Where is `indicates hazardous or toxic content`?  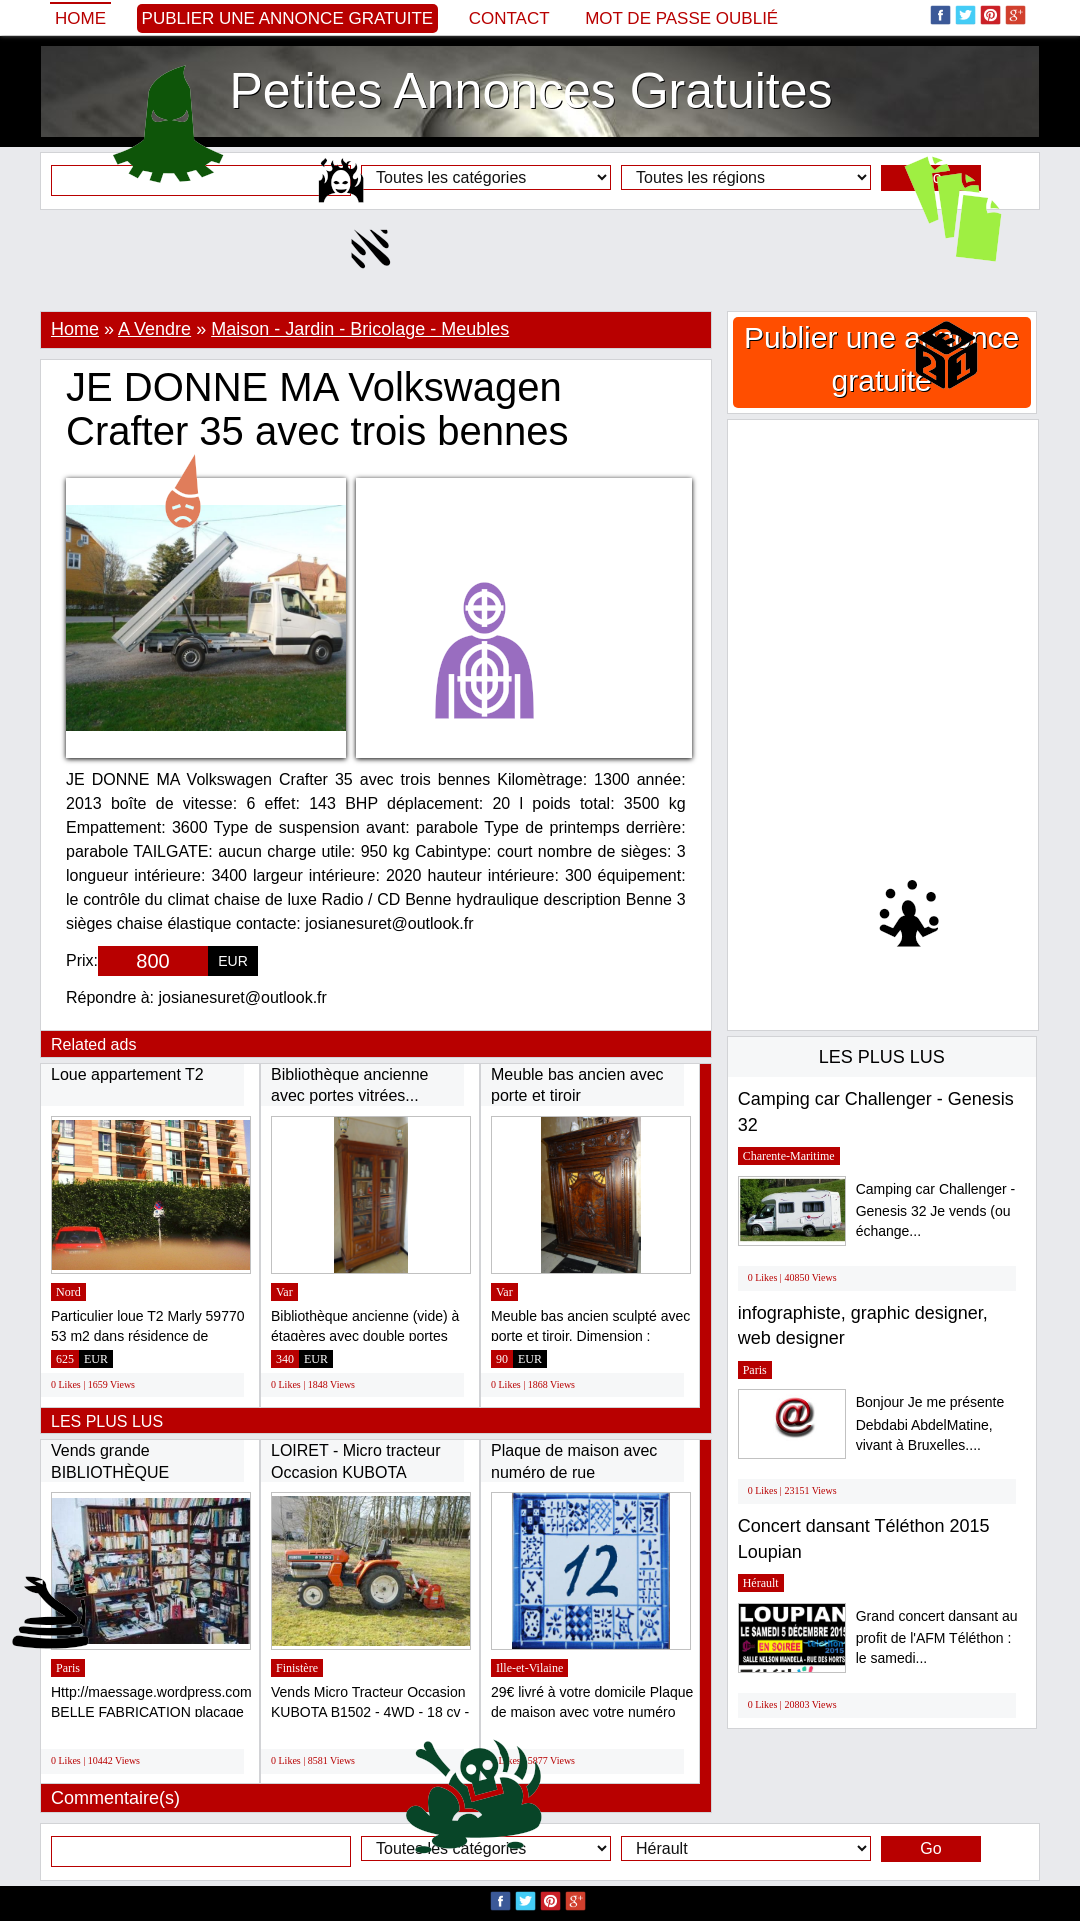 indicates hazardous or toxic content is located at coordinates (474, 1785).